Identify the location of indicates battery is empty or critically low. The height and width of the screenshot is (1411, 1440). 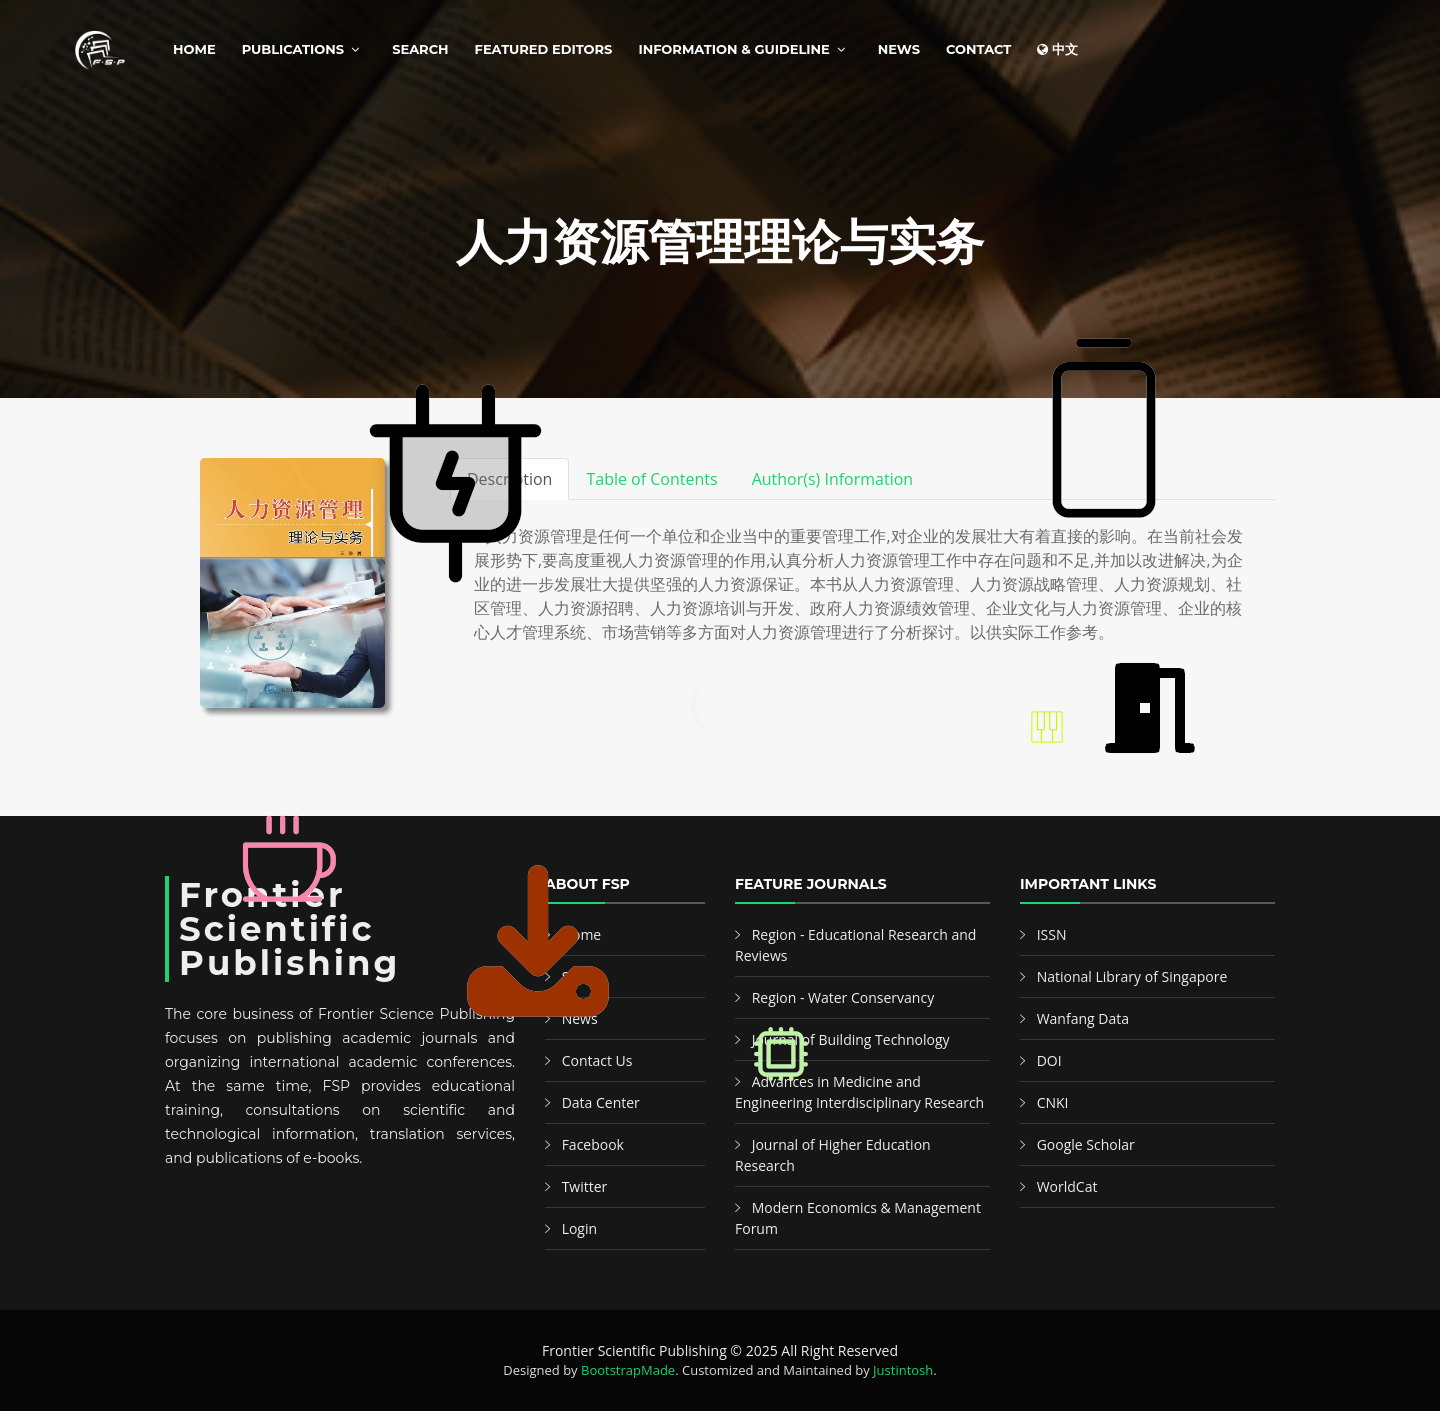
(1104, 431).